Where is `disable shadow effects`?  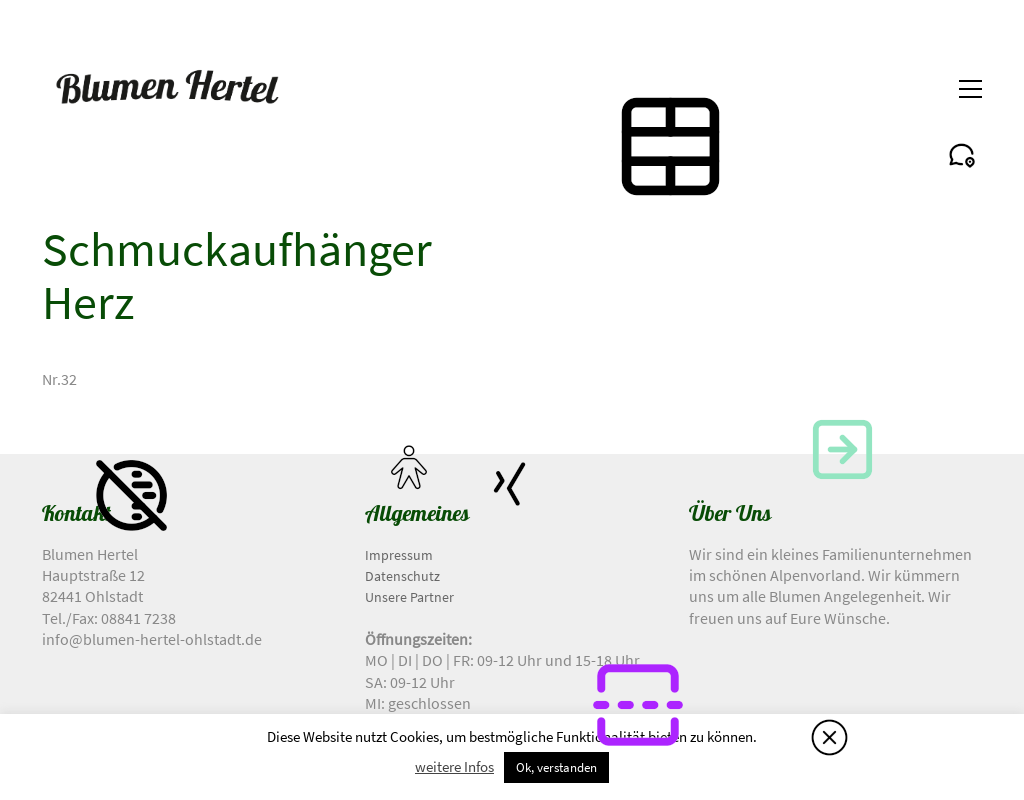
disable shadow effects is located at coordinates (131, 495).